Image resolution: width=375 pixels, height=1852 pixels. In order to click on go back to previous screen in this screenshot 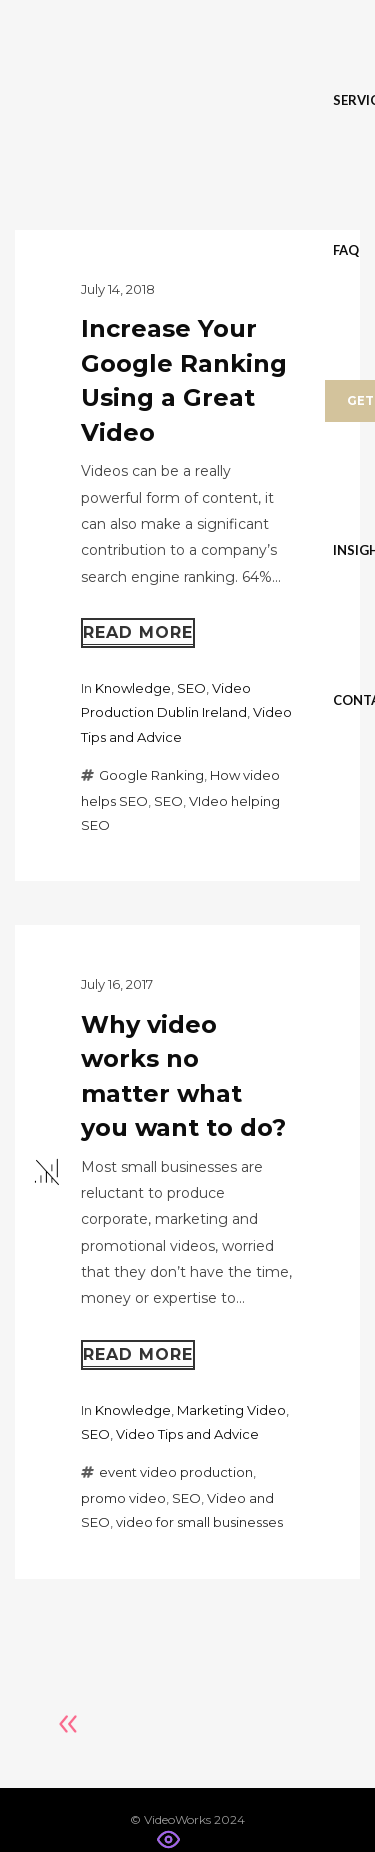, I will do `click(68, 1724)`.